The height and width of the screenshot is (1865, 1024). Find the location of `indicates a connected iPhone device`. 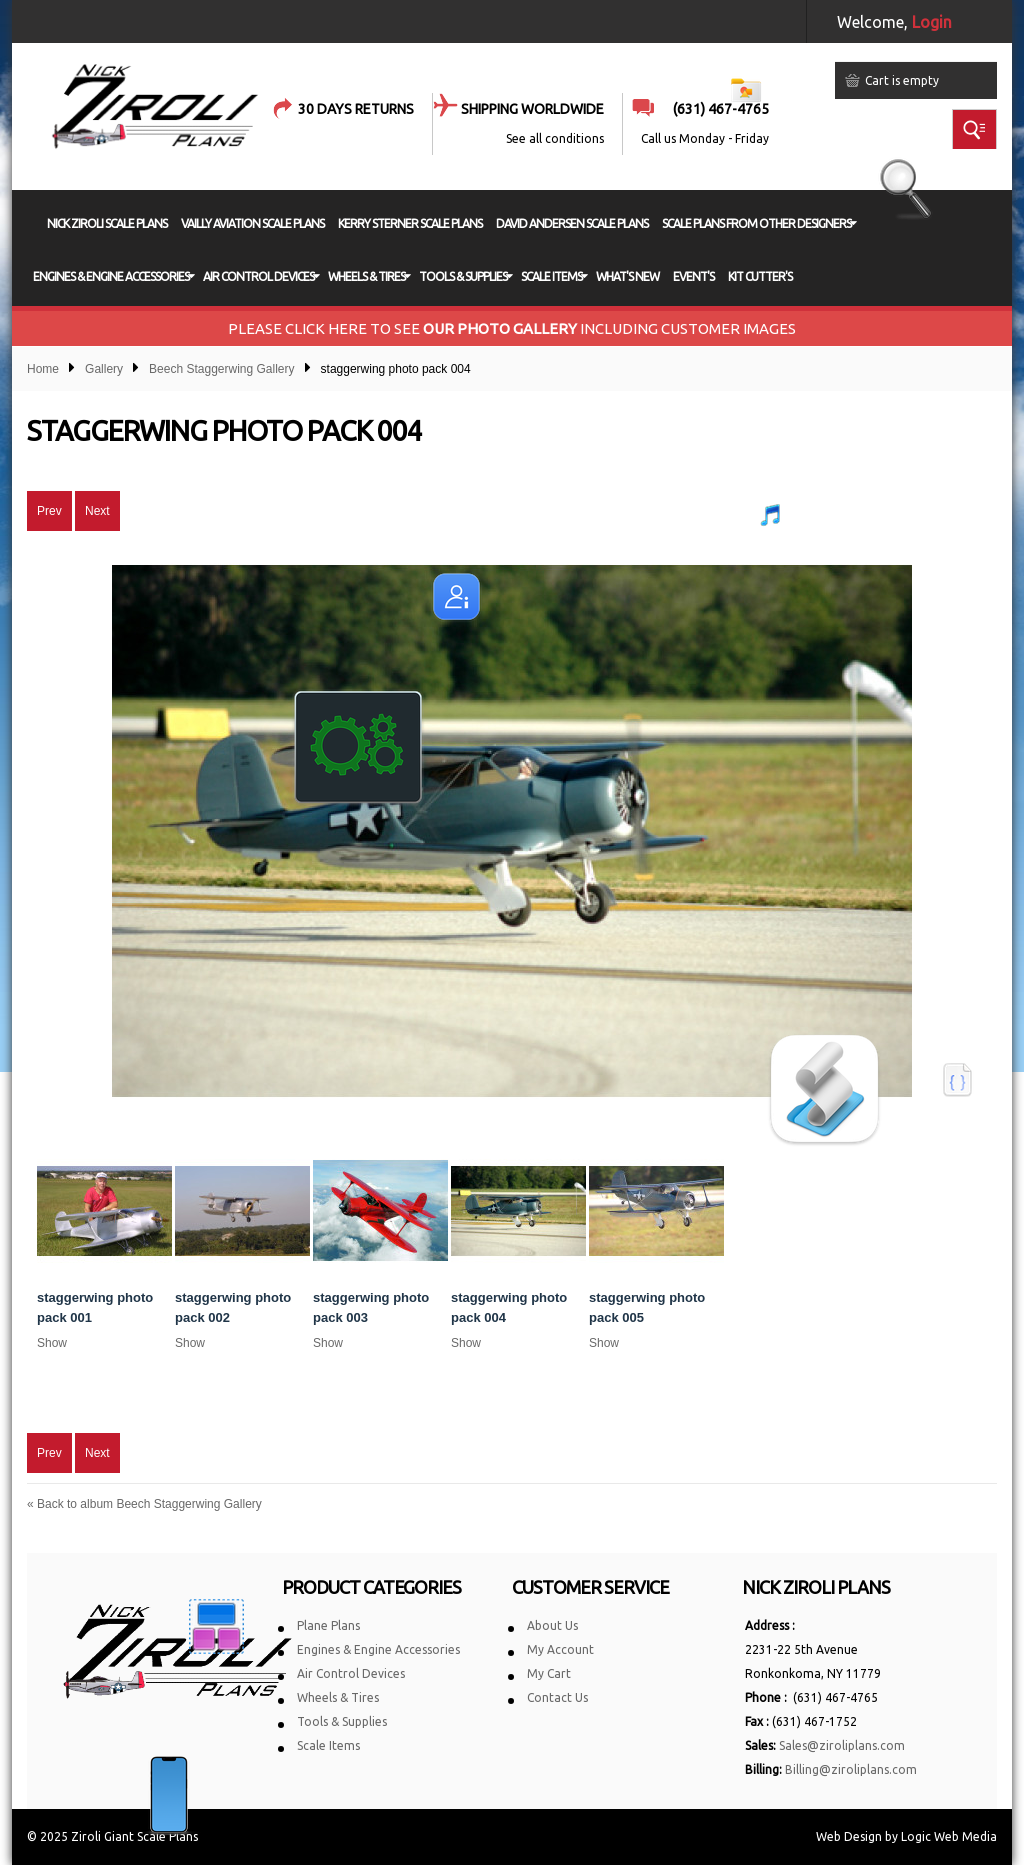

indicates a connected iPhone device is located at coordinates (169, 1796).